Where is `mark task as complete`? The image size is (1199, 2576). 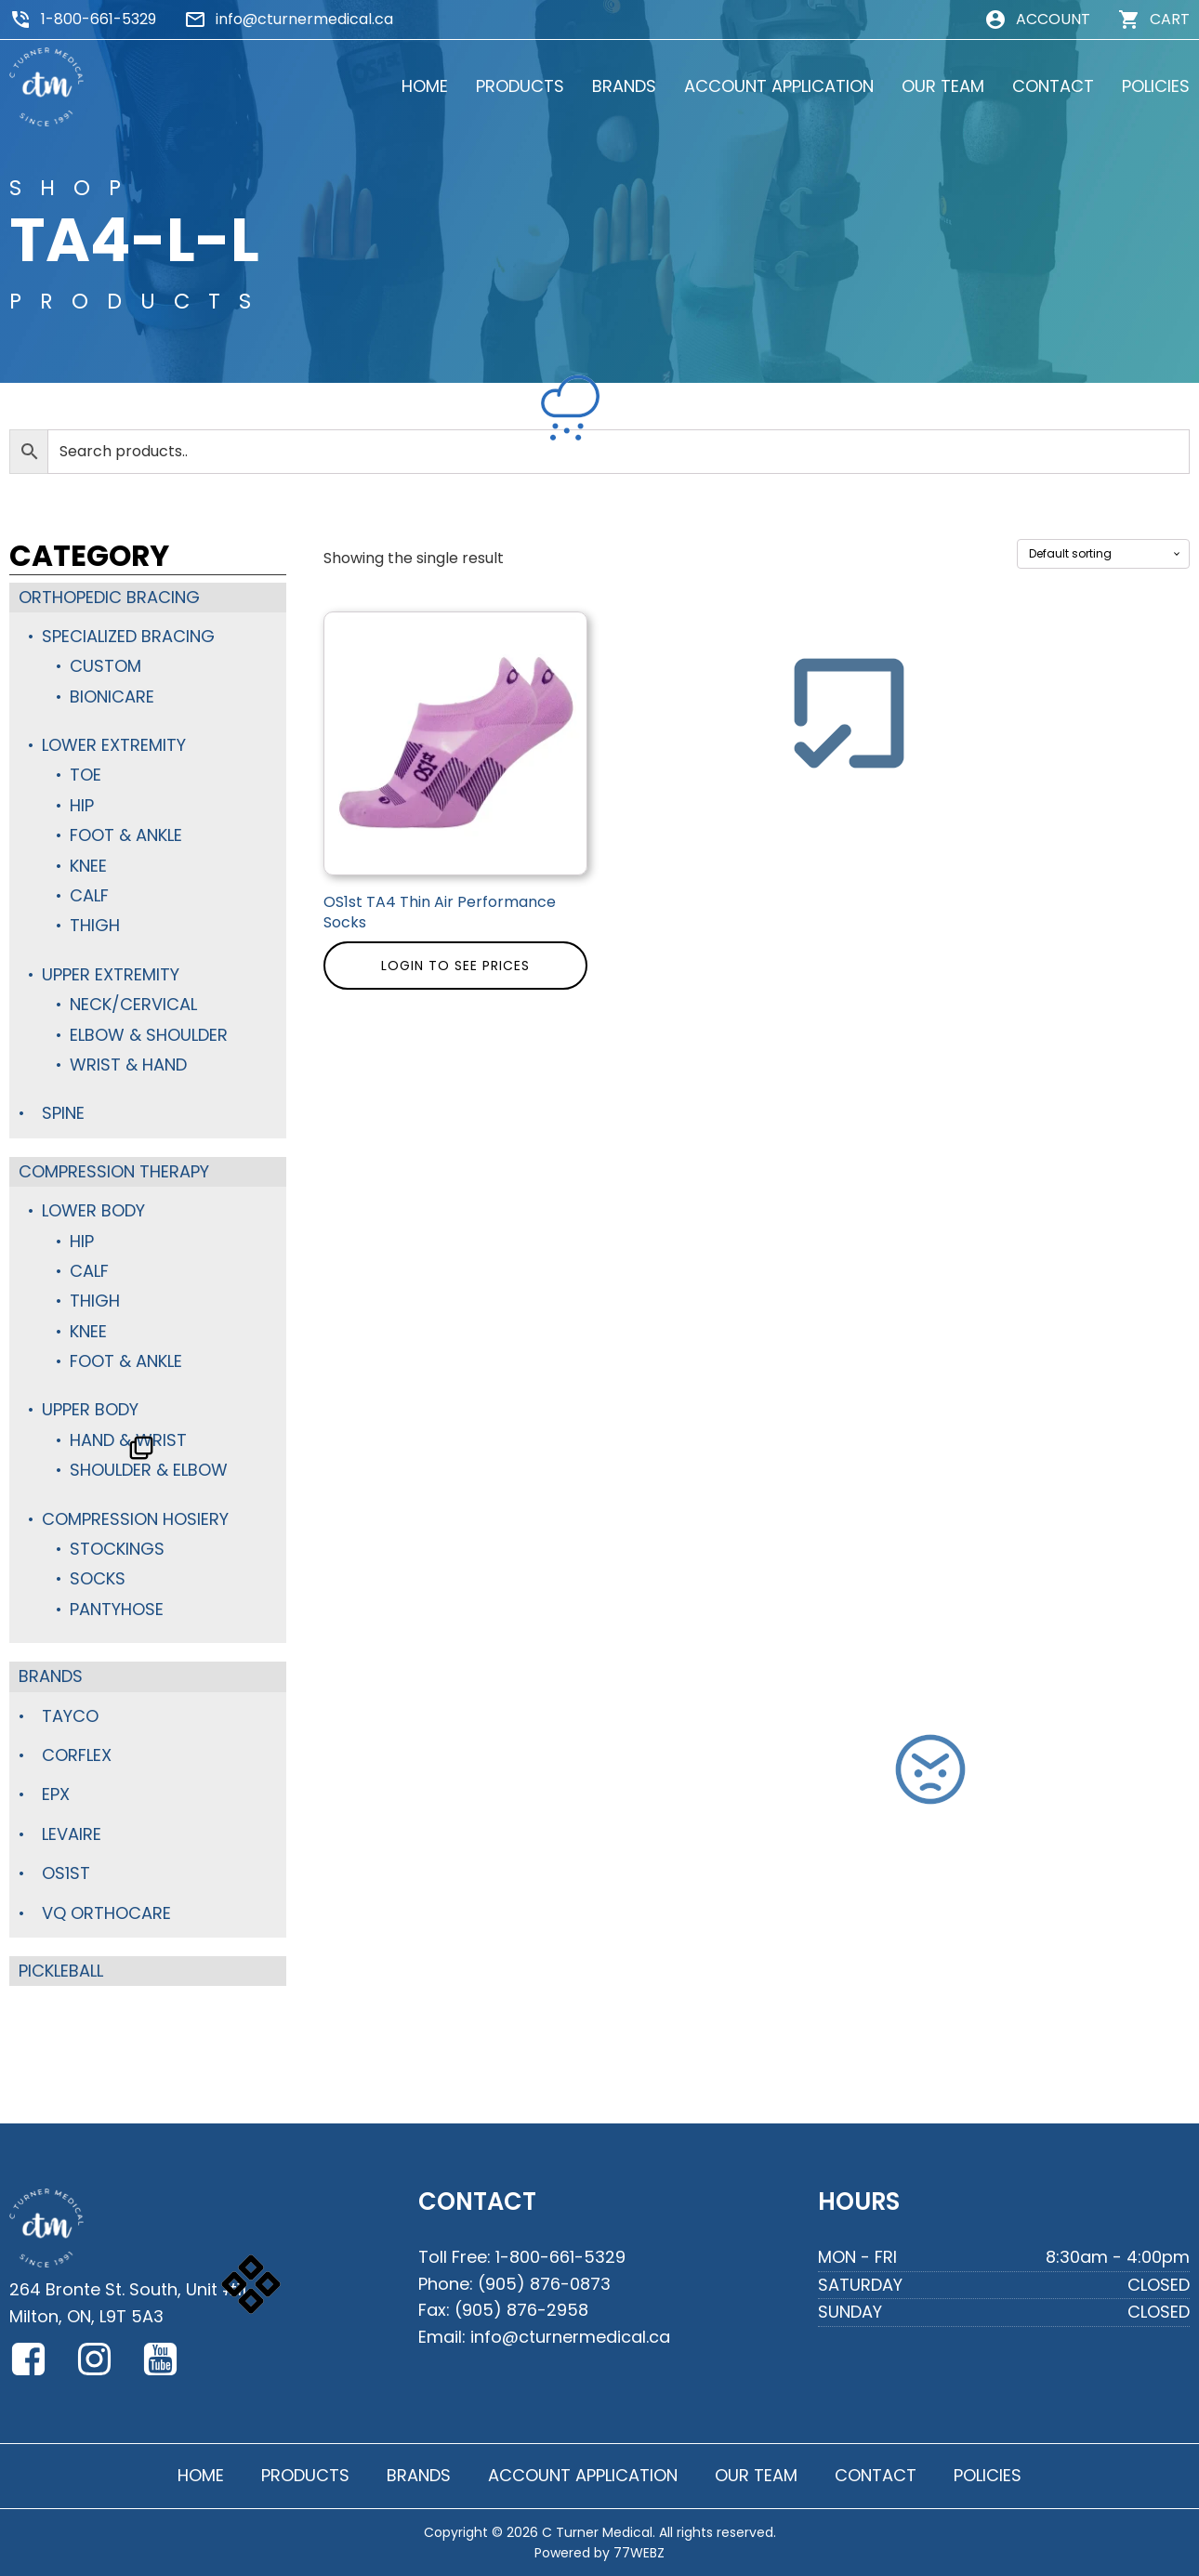 mark task as complete is located at coordinates (849, 713).